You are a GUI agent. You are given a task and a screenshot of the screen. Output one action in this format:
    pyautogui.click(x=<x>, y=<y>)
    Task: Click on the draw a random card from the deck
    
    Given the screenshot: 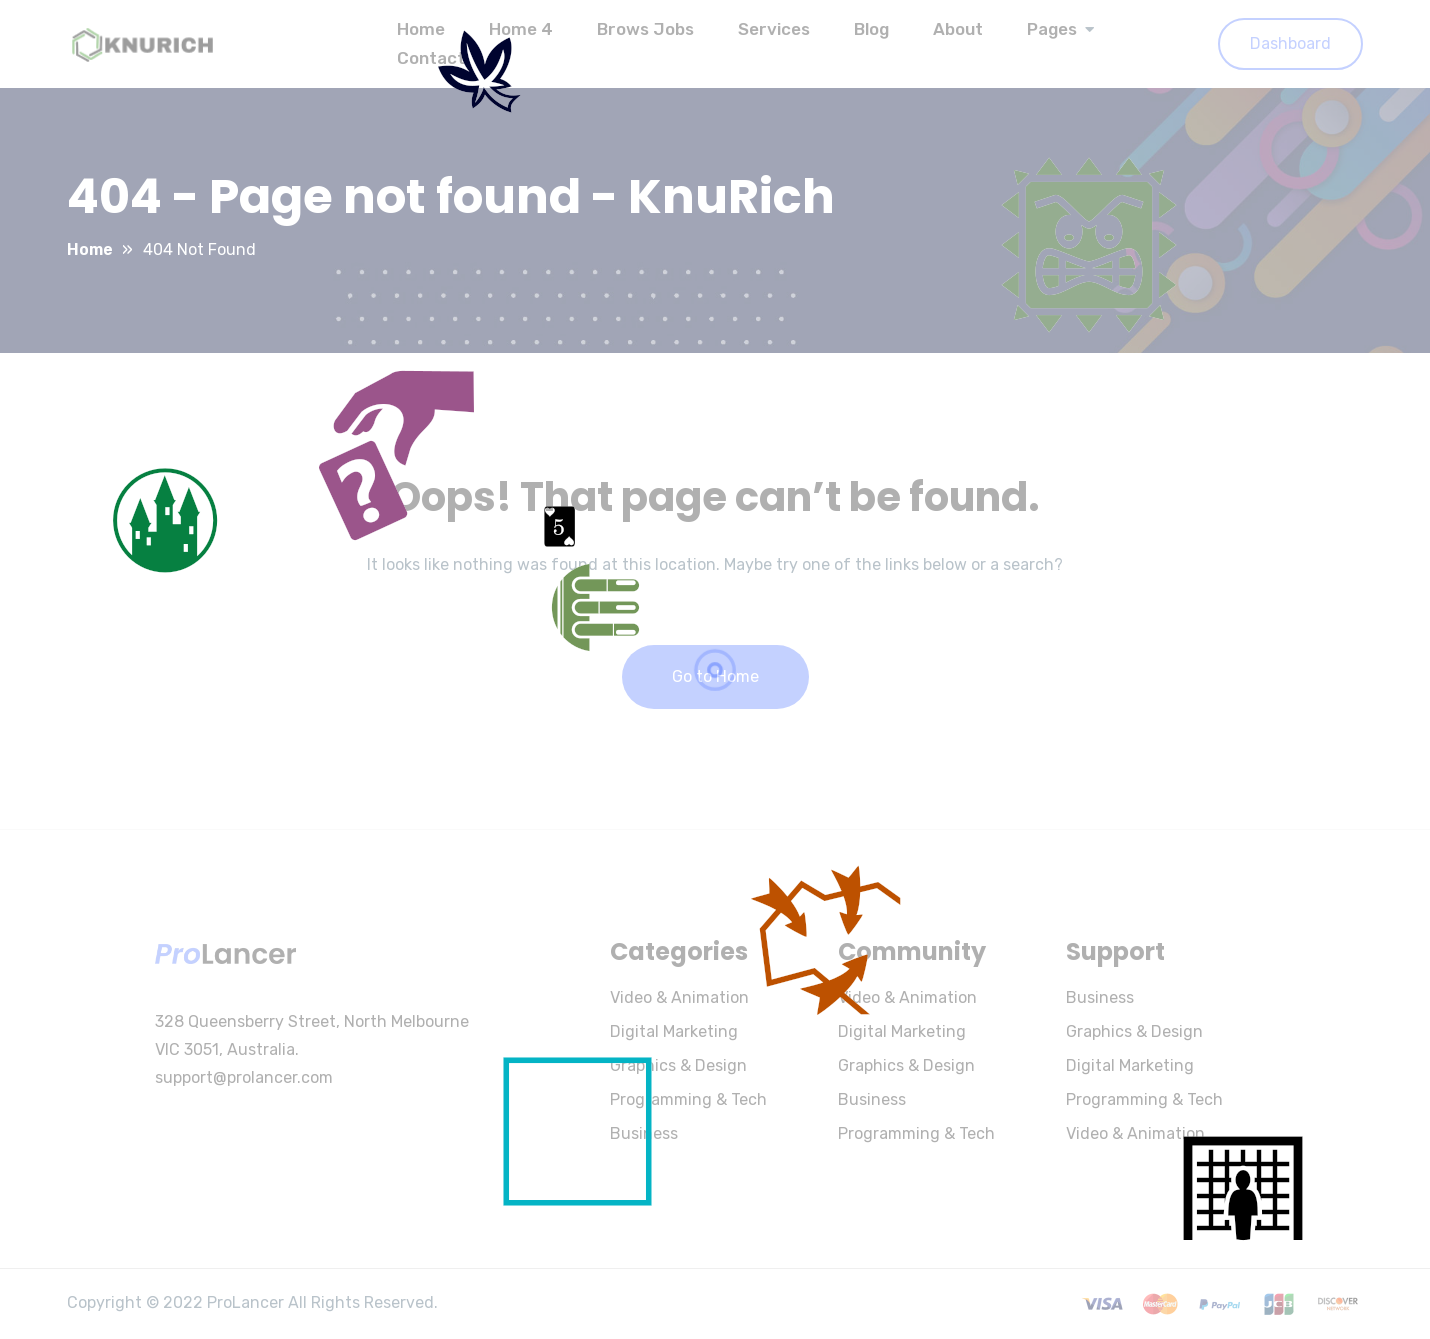 What is the action you would take?
    pyautogui.click(x=396, y=455)
    